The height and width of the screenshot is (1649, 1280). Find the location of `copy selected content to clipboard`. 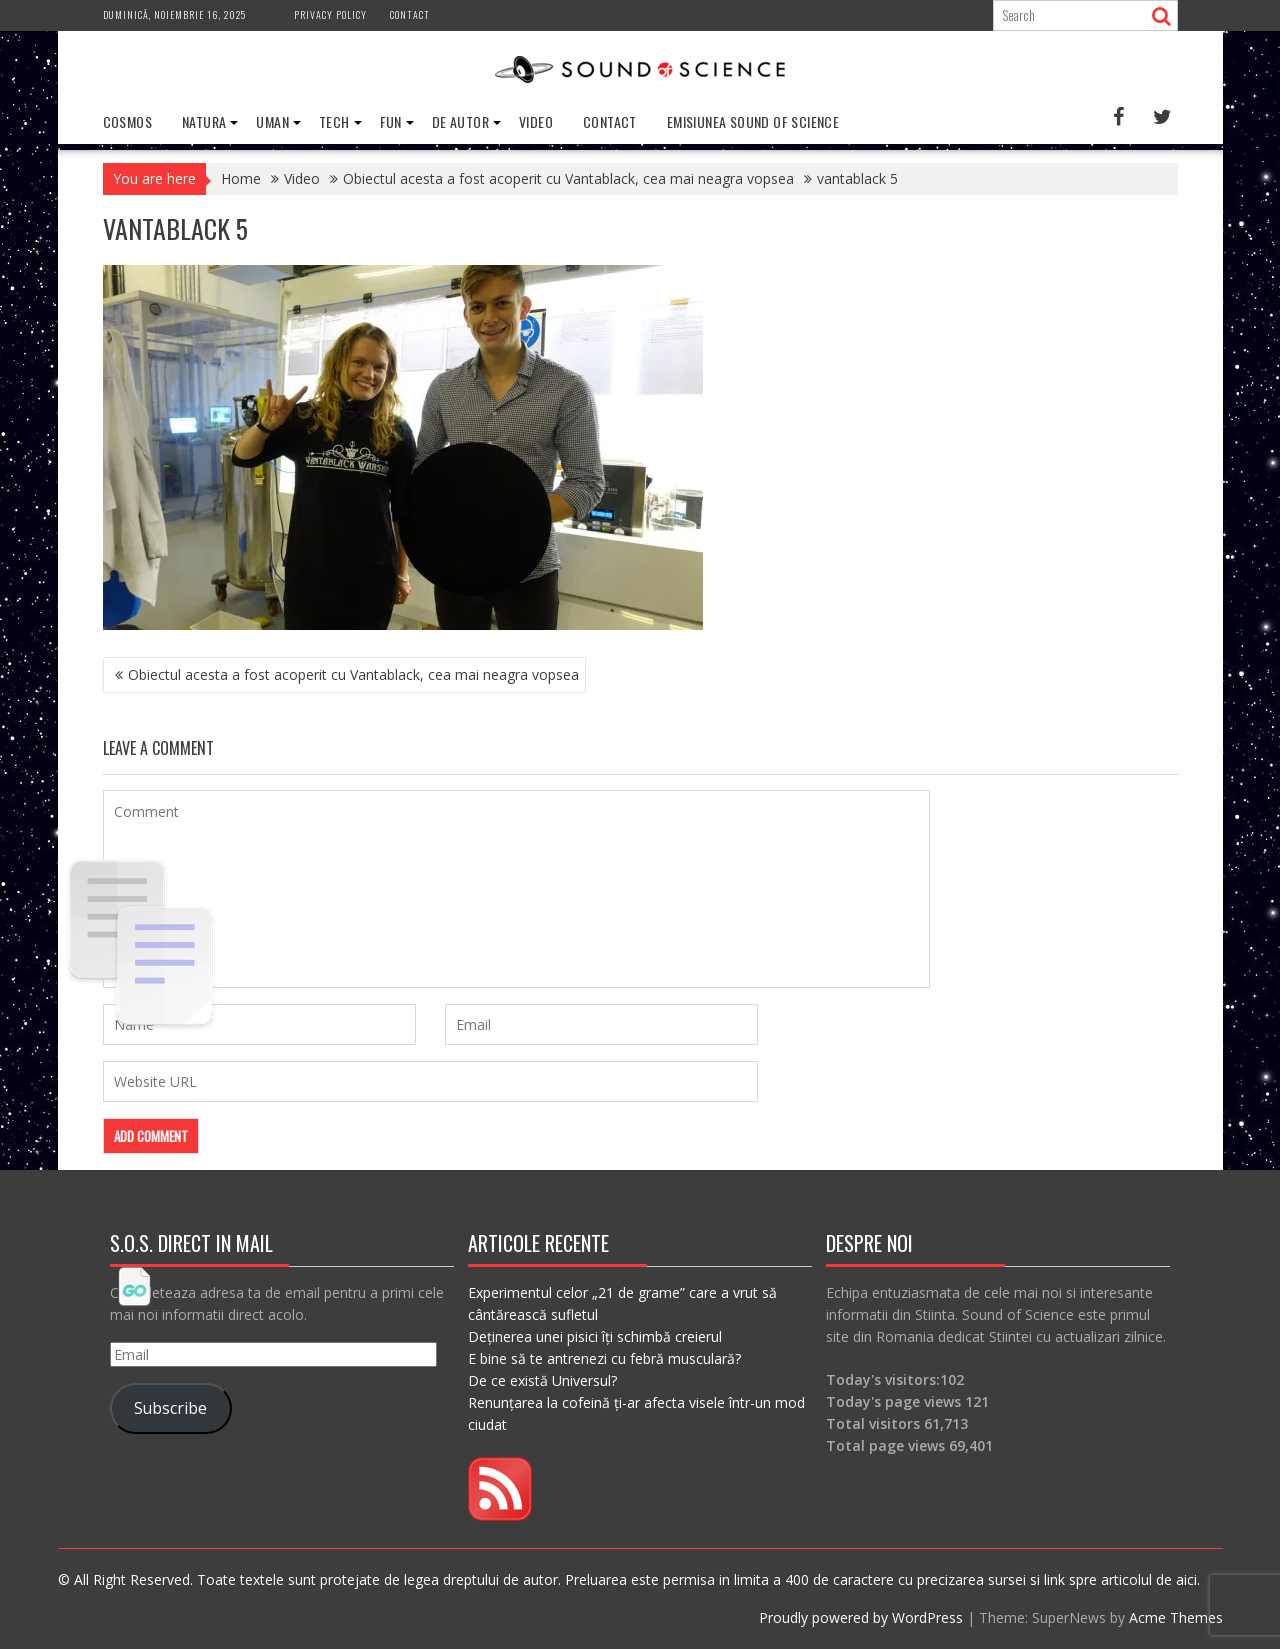

copy selected content to clipboard is located at coordinates (141, 942).